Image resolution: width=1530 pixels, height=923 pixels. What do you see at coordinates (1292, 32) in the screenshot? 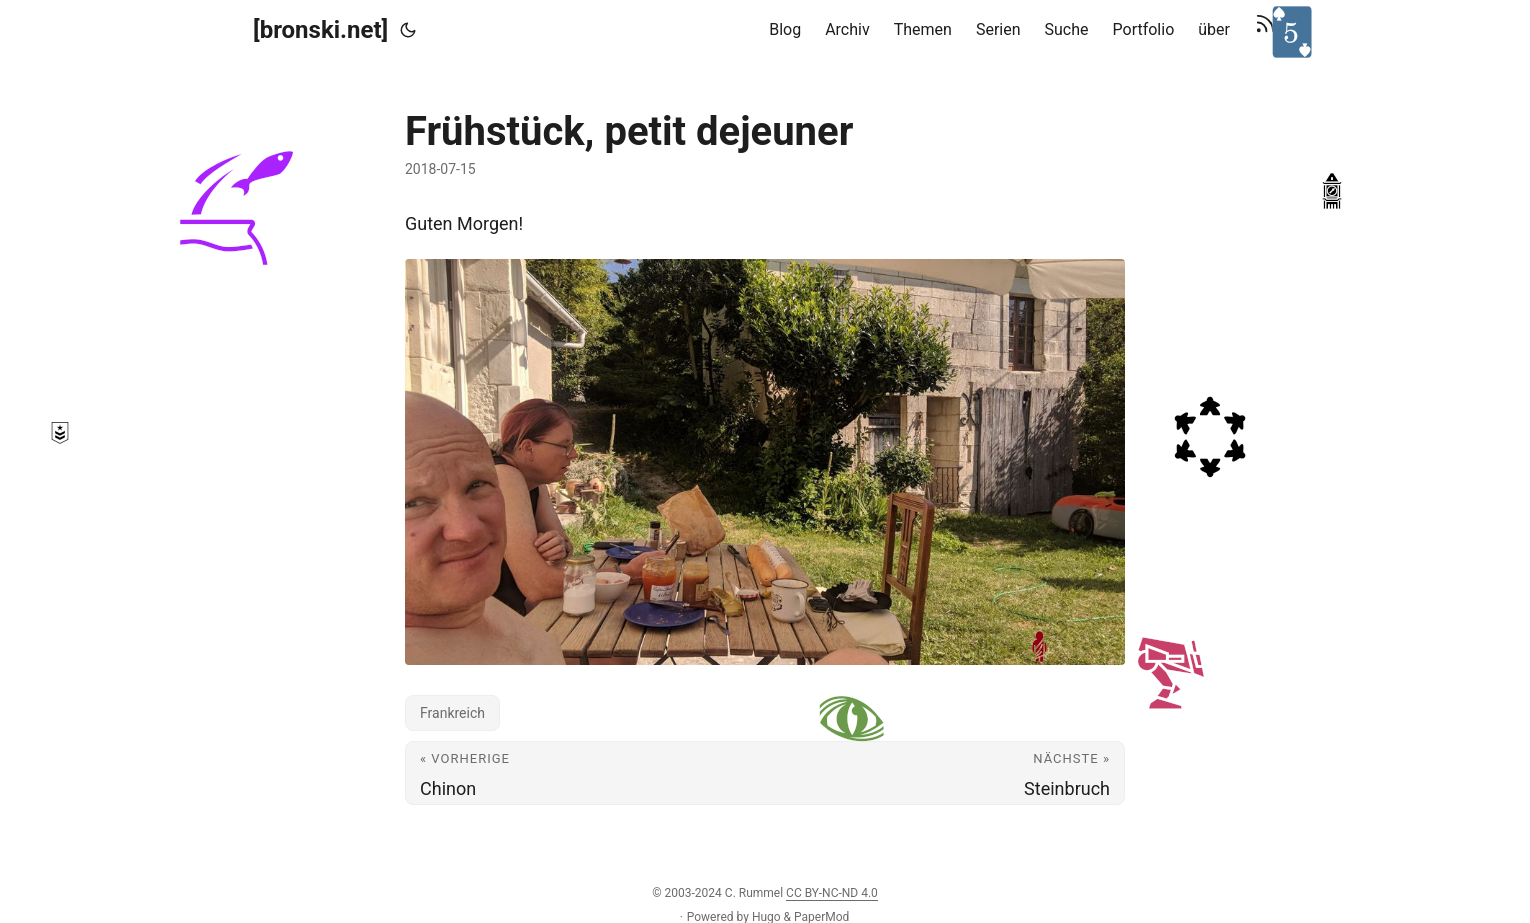
I see `five of spades playing card` at bounding box center [1292, 32].